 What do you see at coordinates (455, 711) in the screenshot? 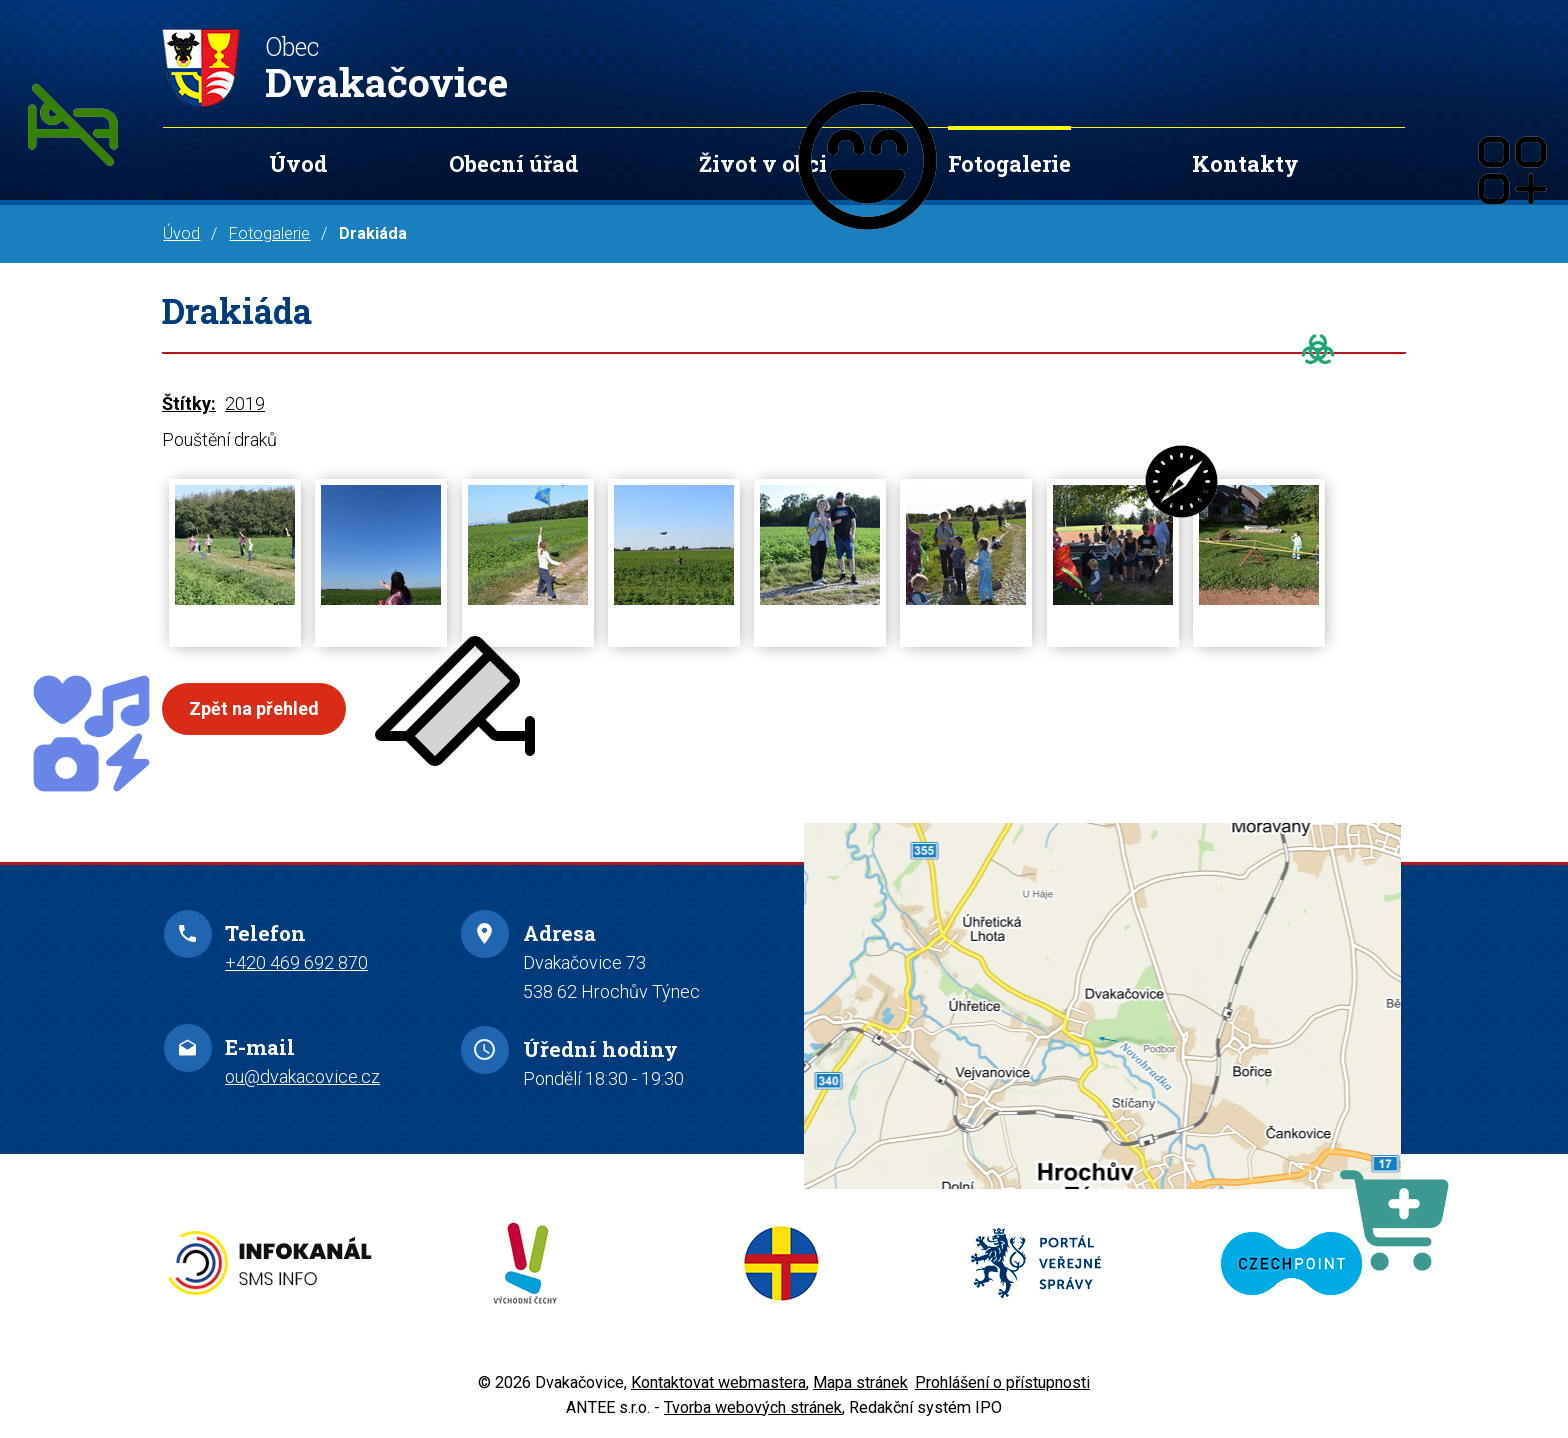
I see `access security camera settings` at bounding box center [455, 711].